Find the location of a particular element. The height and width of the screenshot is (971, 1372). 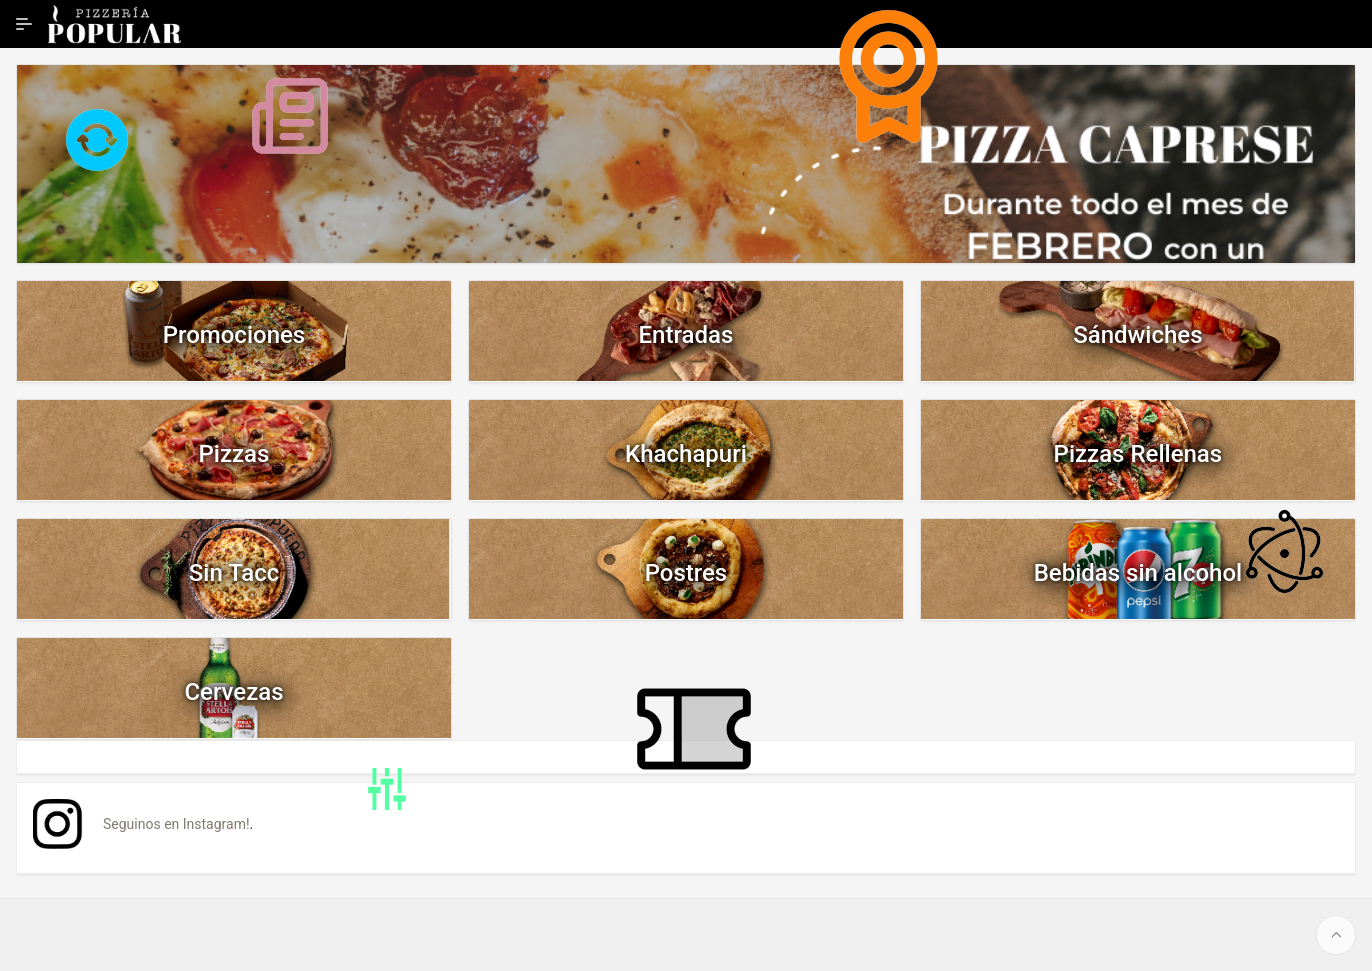

view achievements or awards is located at coordinates (888, 76).